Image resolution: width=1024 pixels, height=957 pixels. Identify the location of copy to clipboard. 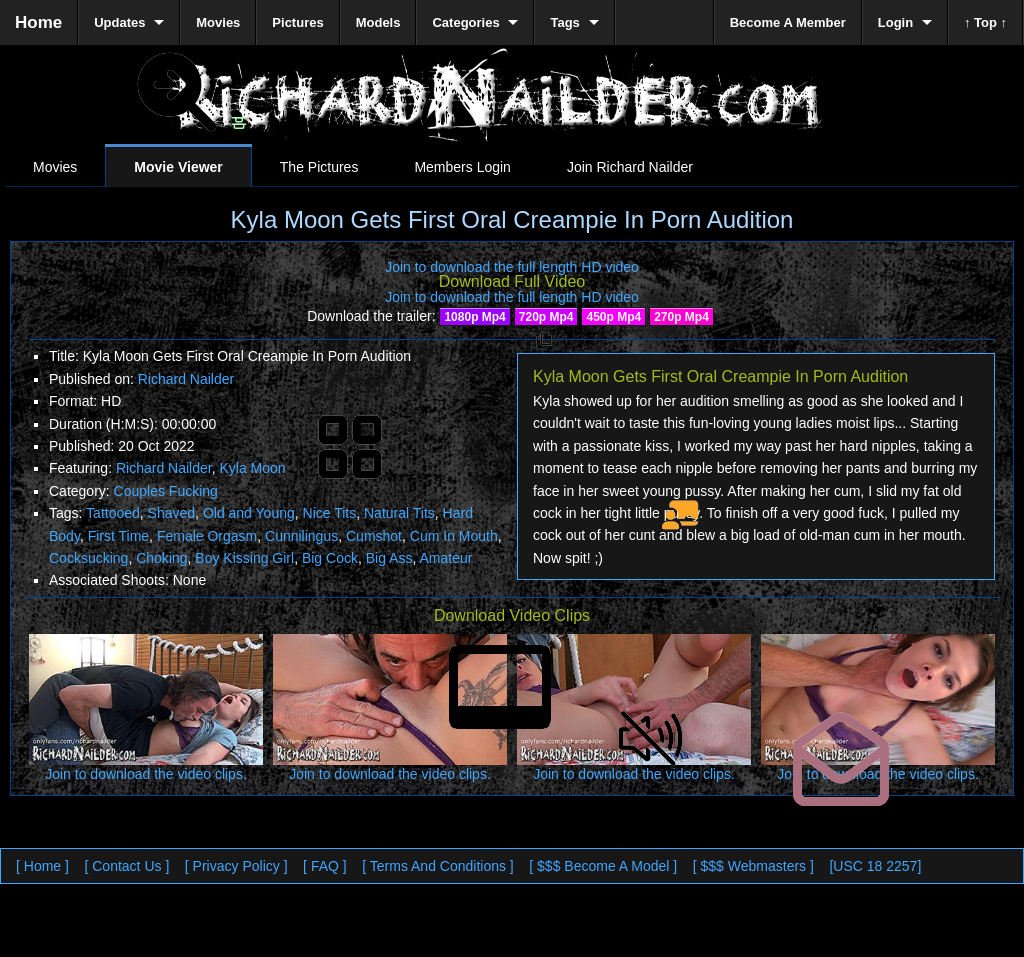
(544, 341).